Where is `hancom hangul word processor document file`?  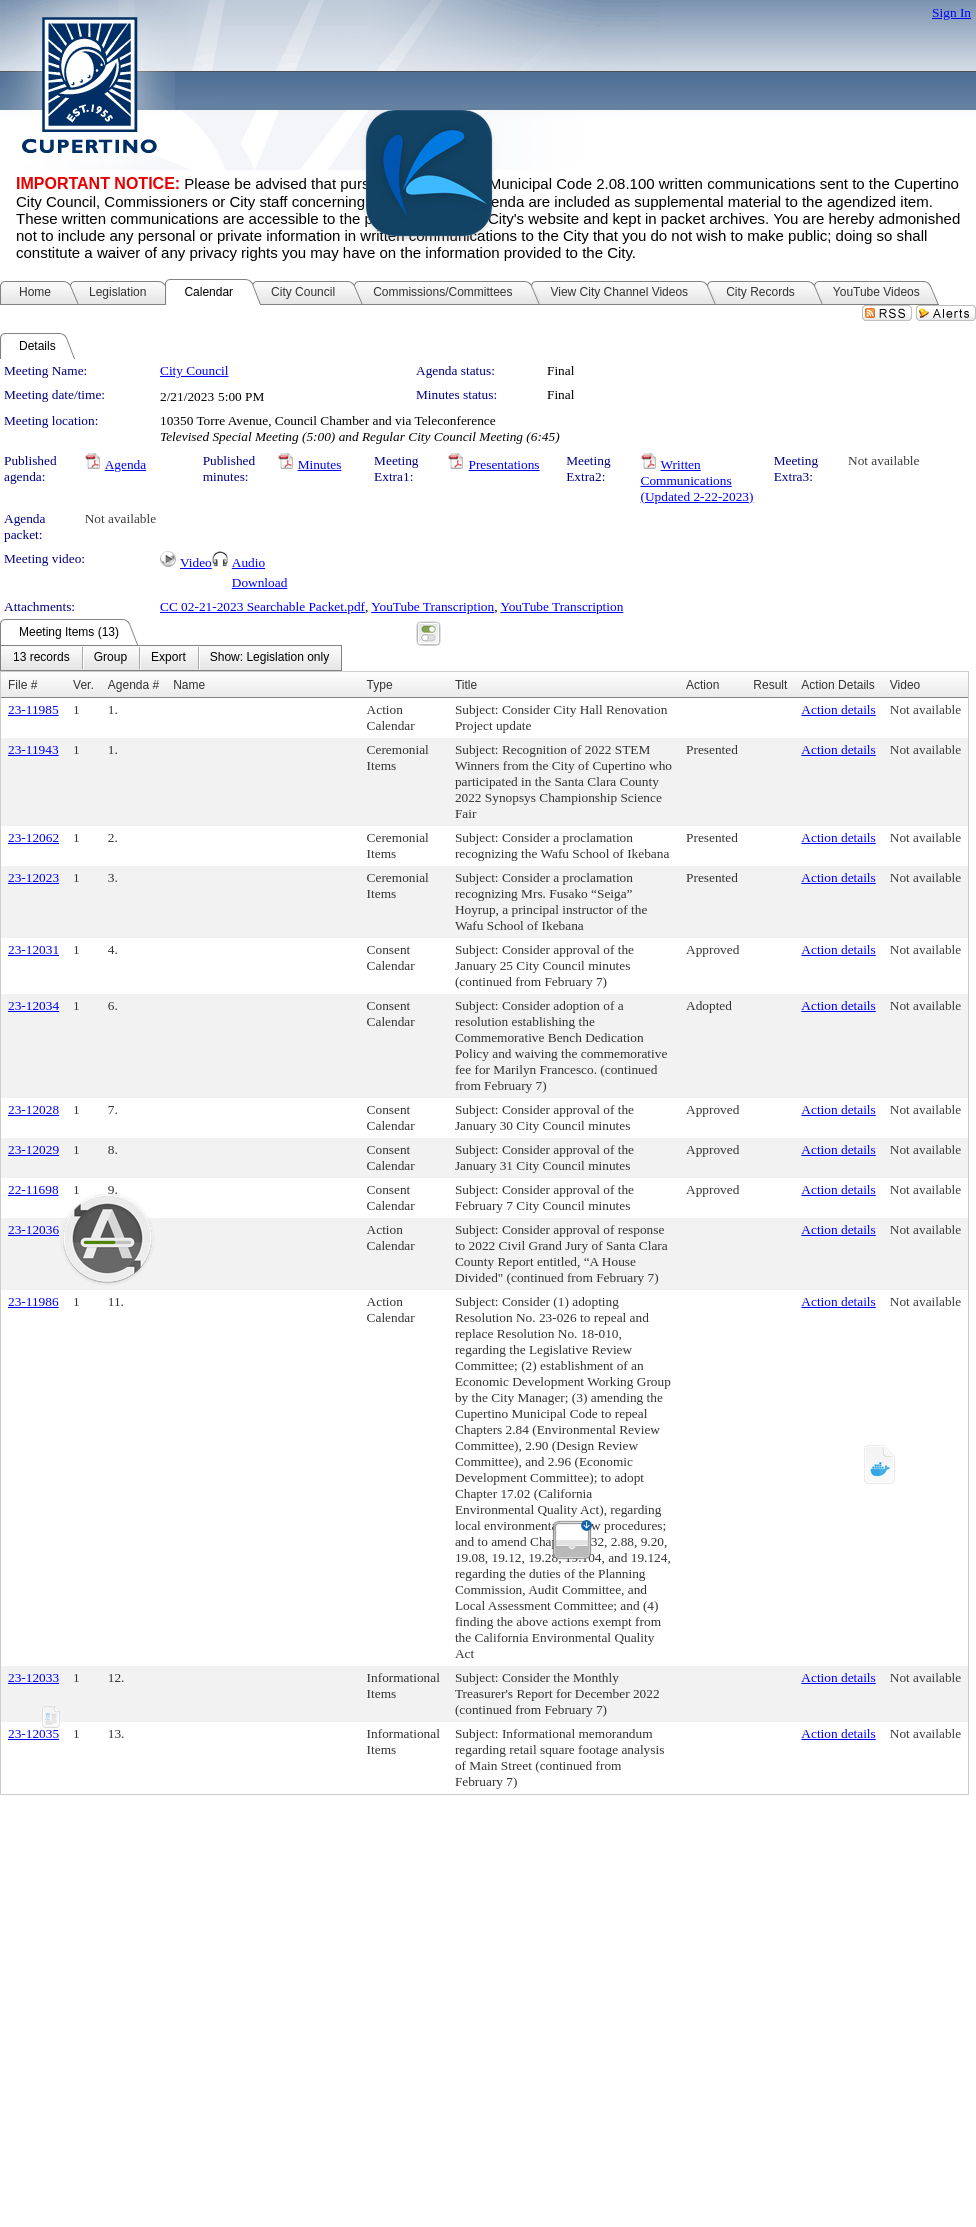 hancom hangul word processor document file is located at coordinates (51, 1717).